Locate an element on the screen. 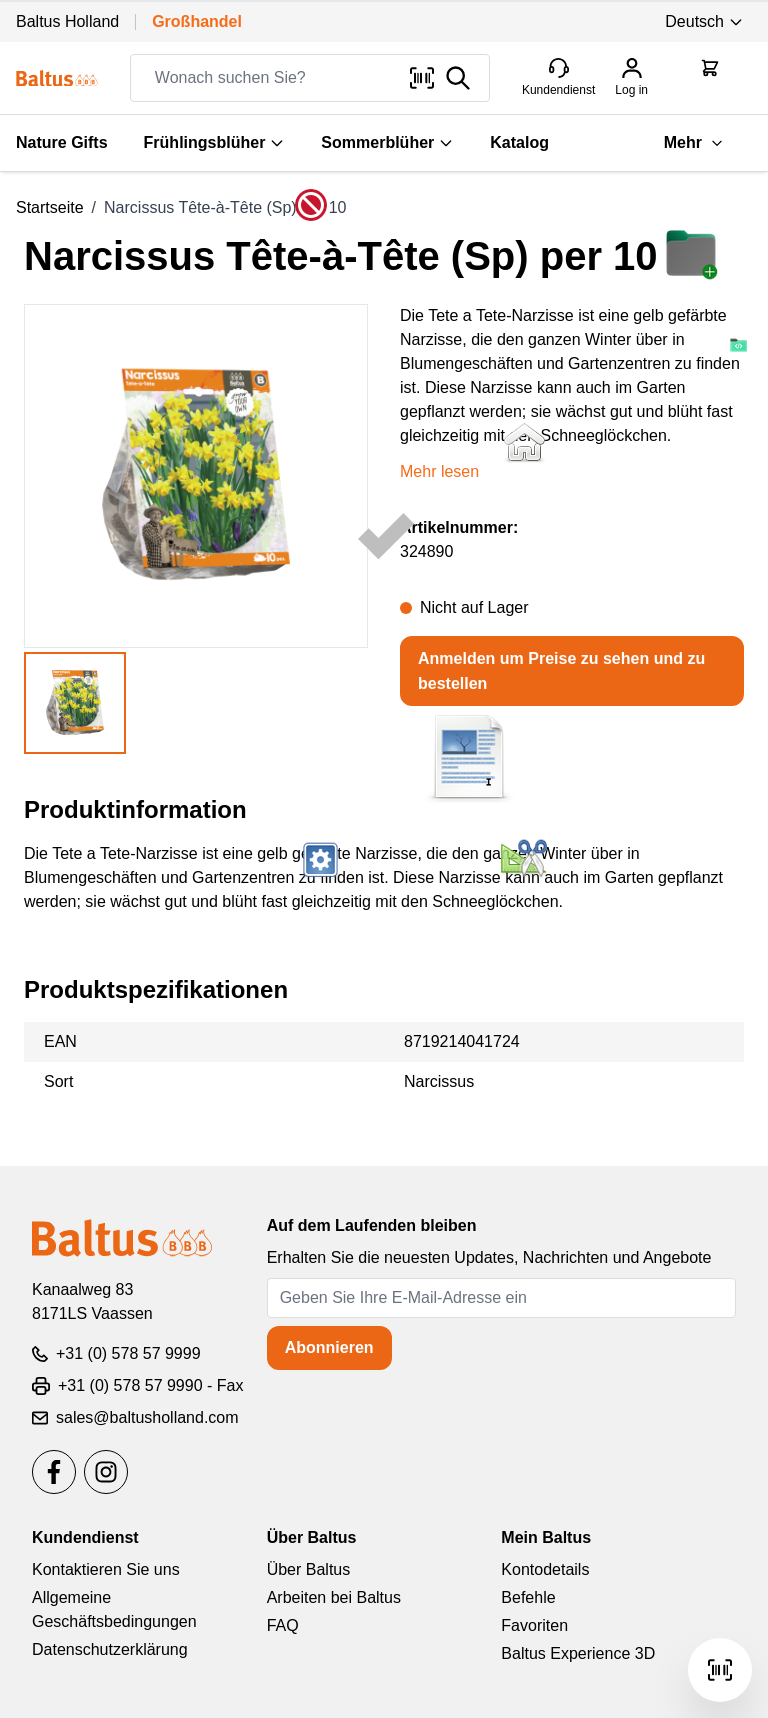 The height and width of the screenshot is (1718, 768). remove a group or team is located at coordinates (311, 205).